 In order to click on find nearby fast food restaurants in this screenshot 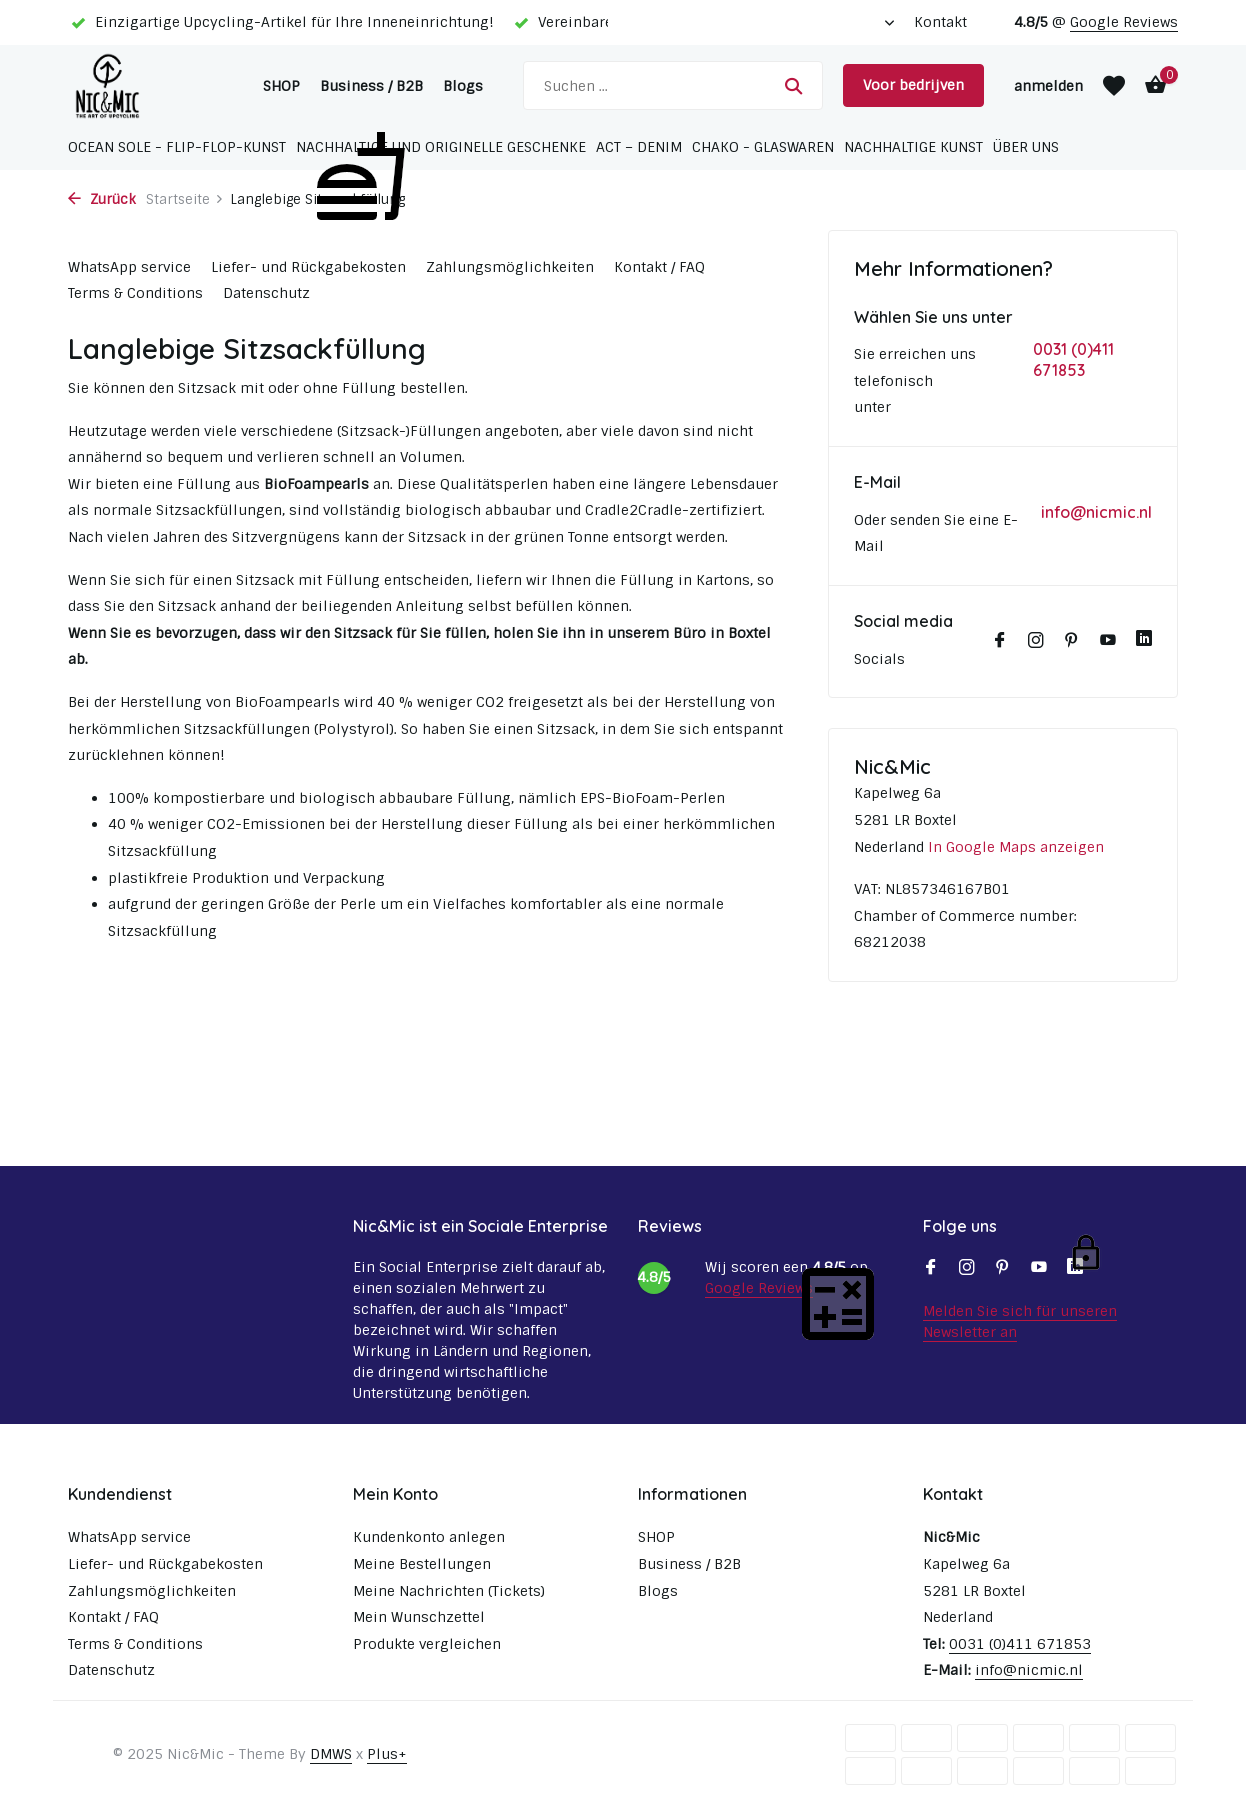, I will do `click(361, 176)`.